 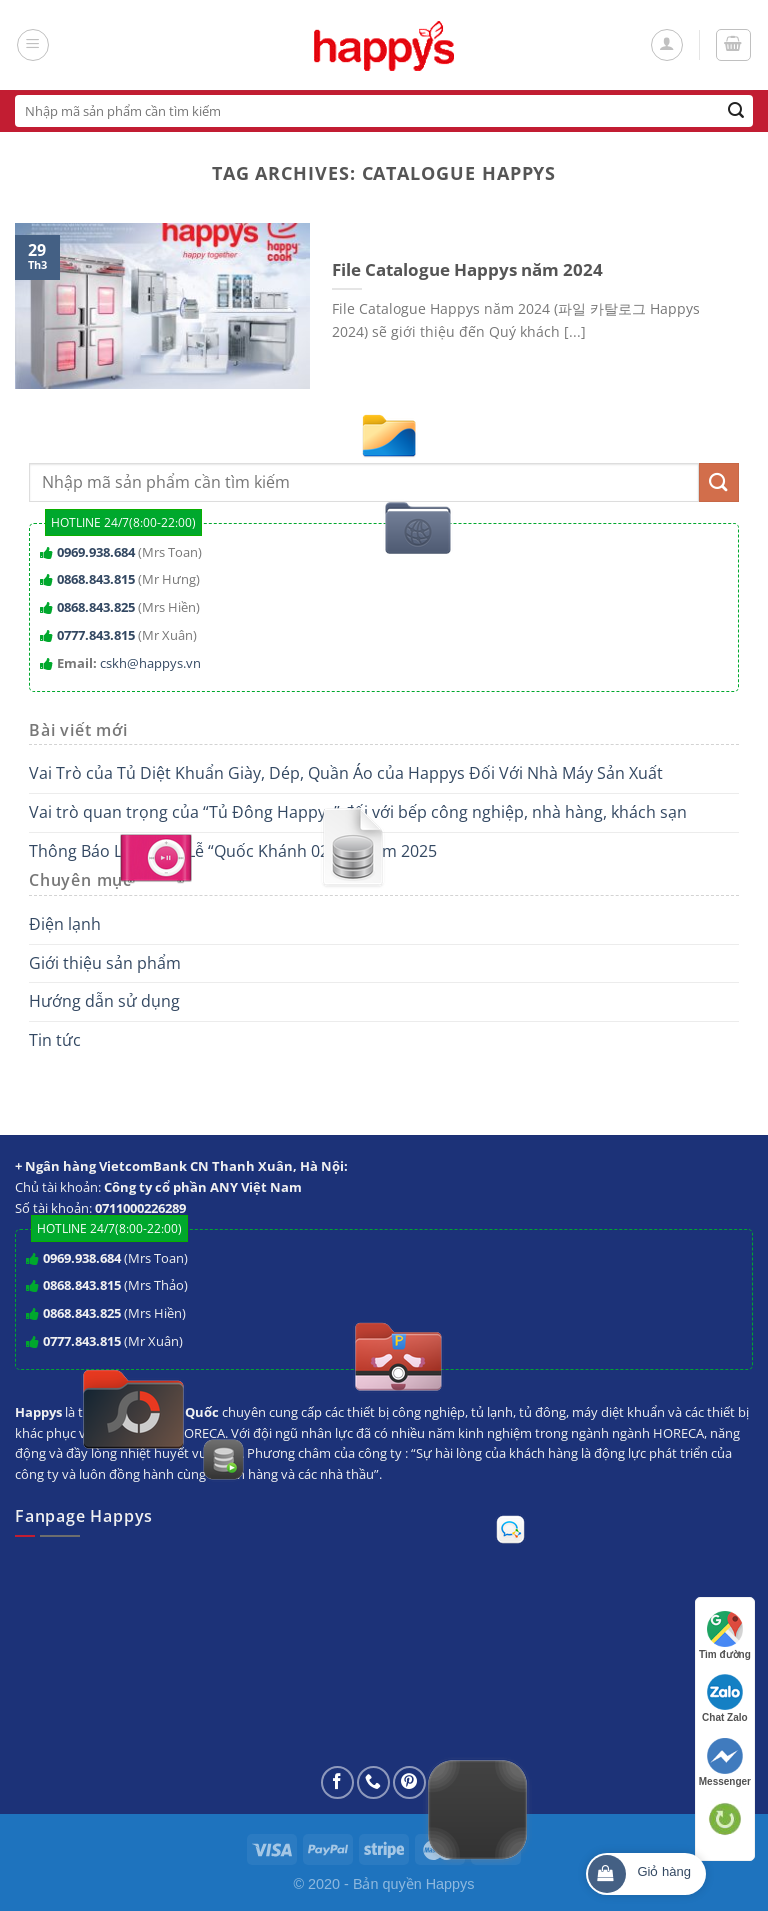 What do you see at coordinates (156, 845) in the screenshot?
I see `pink iPod shuffle device icon` at bounding box center [156, 845].